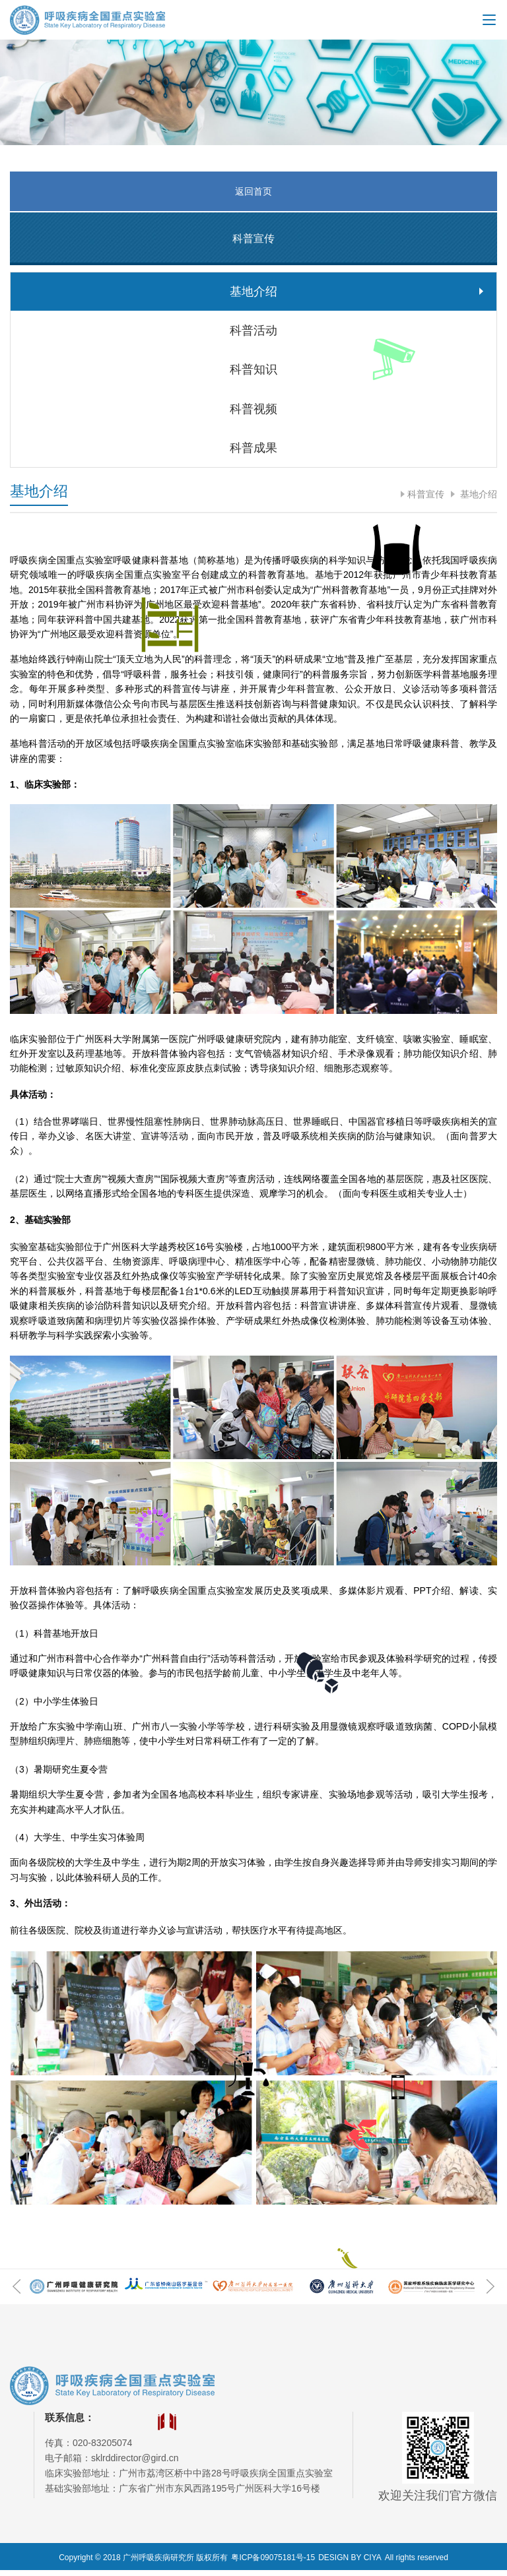  What do you see at coordinates (393, 359) in the screenshot?
I see `access security camera footage` at bounding box center [393, 359].